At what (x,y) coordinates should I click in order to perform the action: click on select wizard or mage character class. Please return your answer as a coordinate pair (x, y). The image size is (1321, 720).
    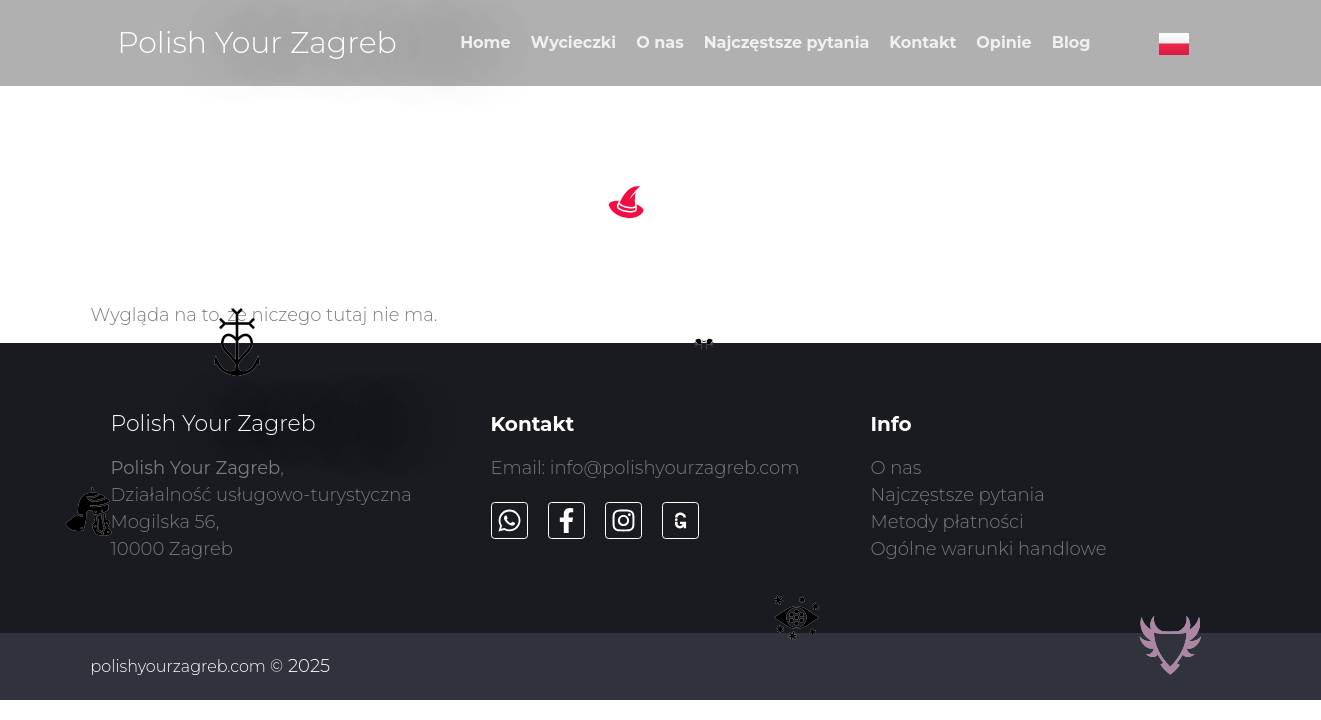
    Looking at the image, I should click on (626, 202).